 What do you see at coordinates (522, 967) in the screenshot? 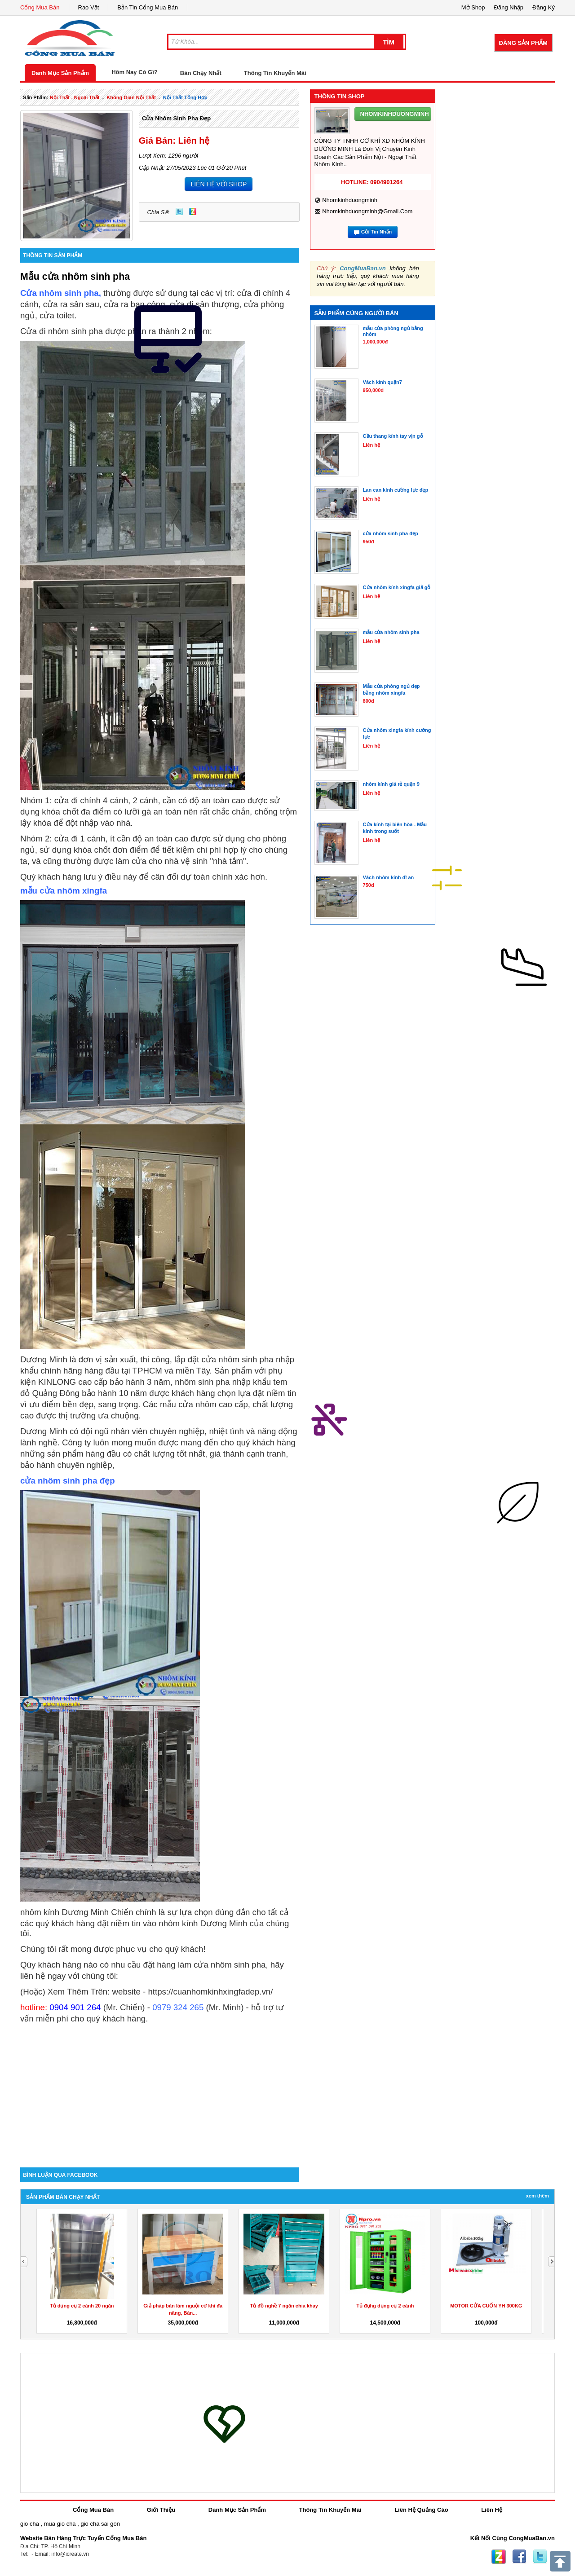
I see `indicates flight arrival or landing status` at bounding box center [522, 967].